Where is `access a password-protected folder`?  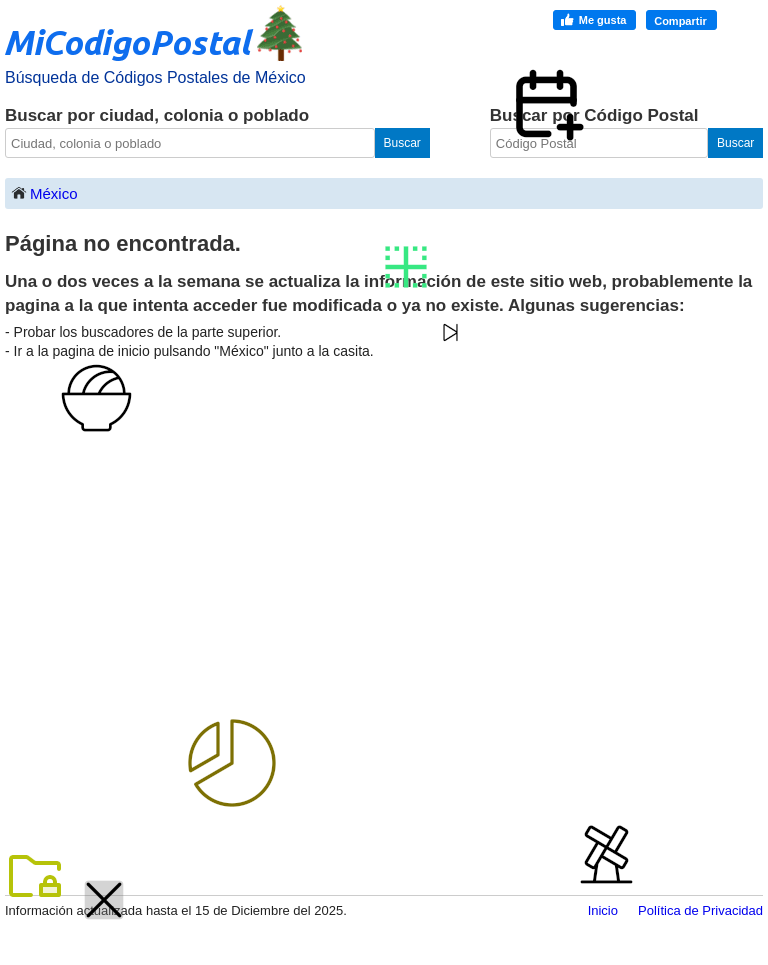 access a password-protected folder is located at coordinates (35, 875).